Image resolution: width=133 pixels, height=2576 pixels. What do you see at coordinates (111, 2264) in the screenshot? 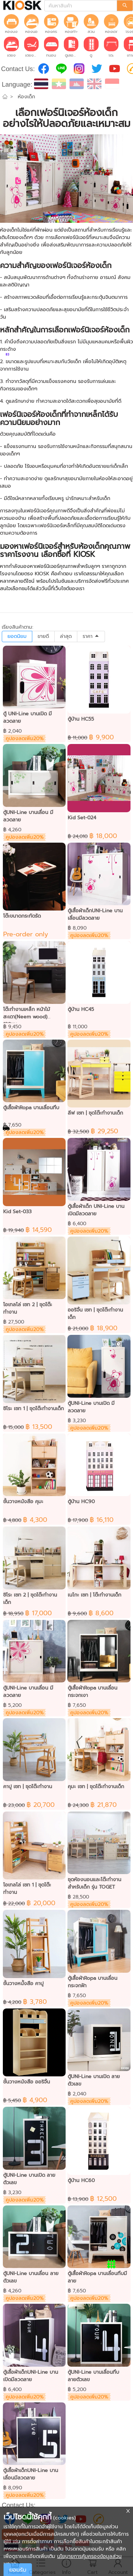
I see `view data grid or chart visualization` at bounding box center [111, 2264].